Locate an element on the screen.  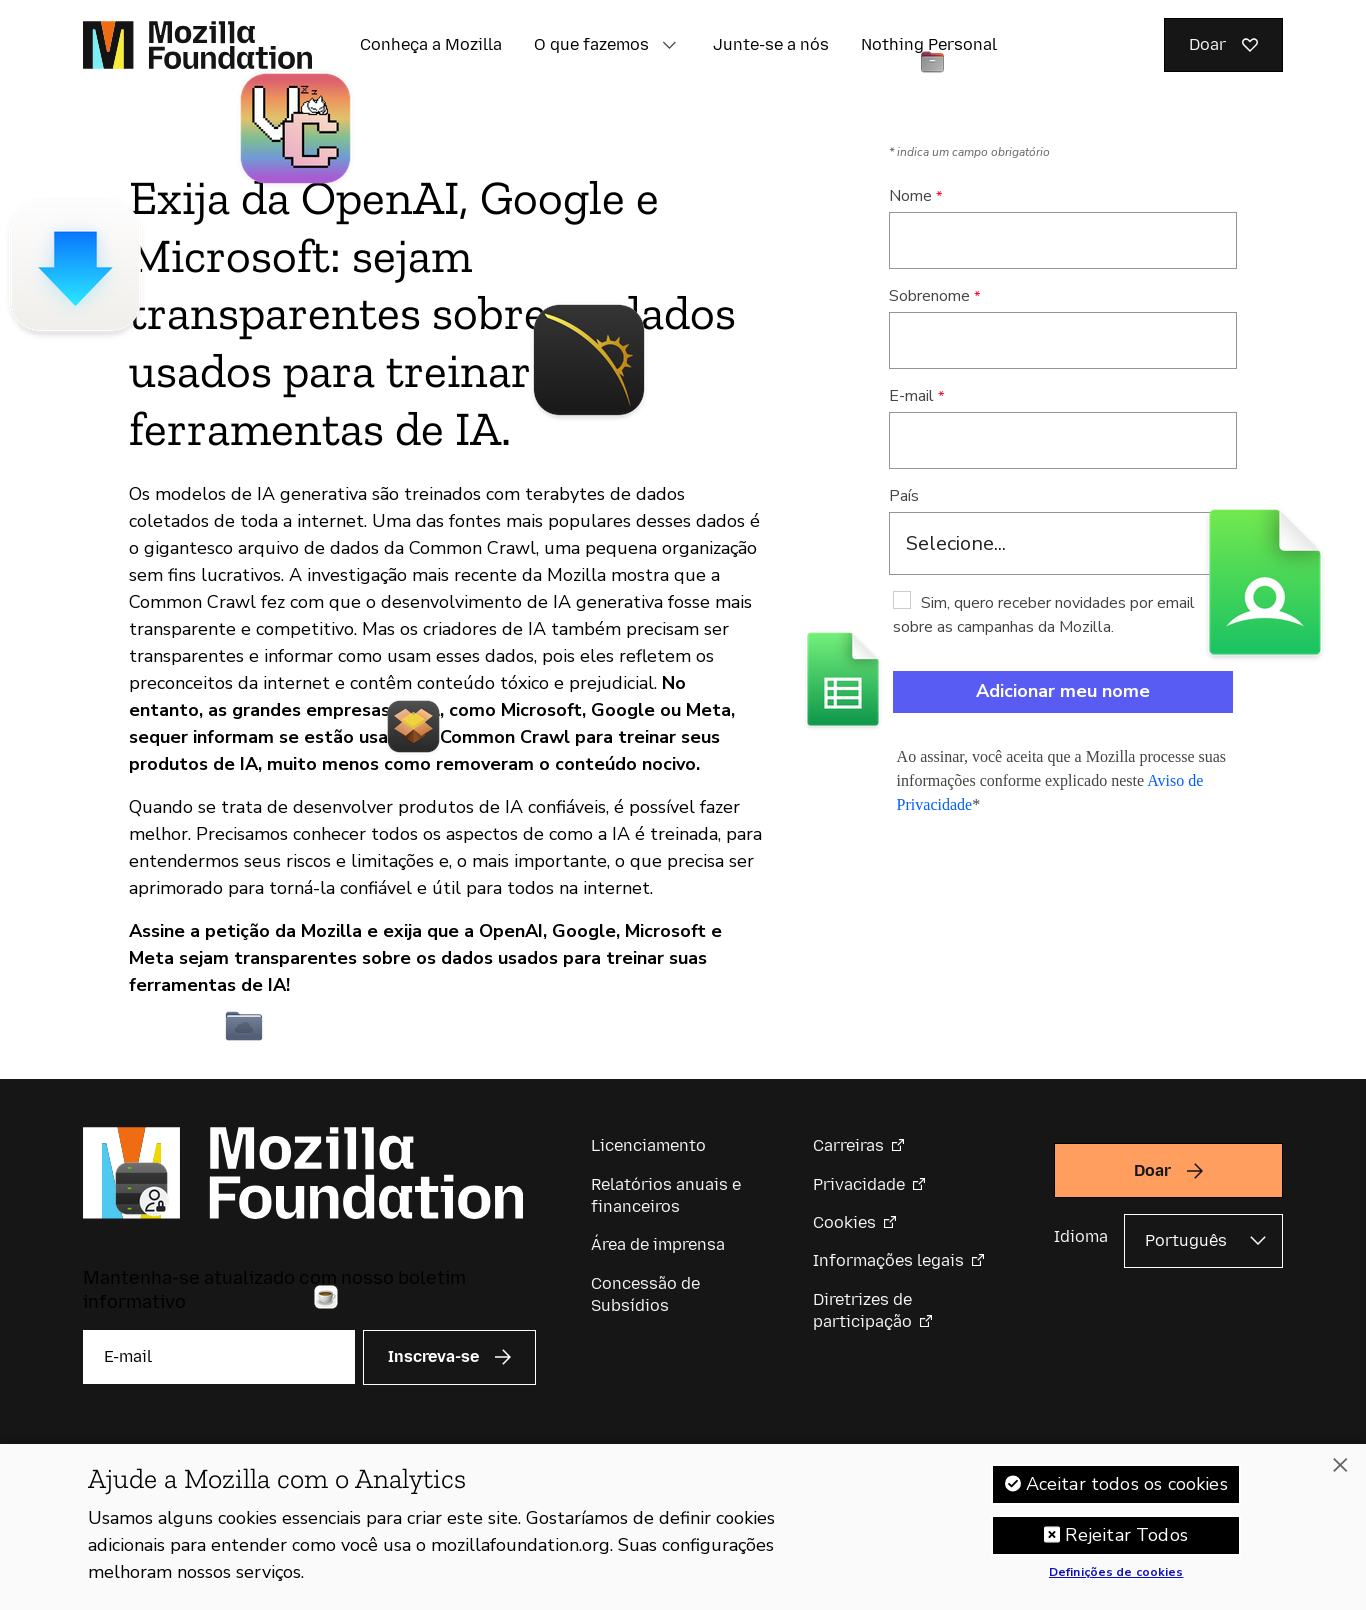
open vesktop, a discord client mod is located at coordinates (295, 126).